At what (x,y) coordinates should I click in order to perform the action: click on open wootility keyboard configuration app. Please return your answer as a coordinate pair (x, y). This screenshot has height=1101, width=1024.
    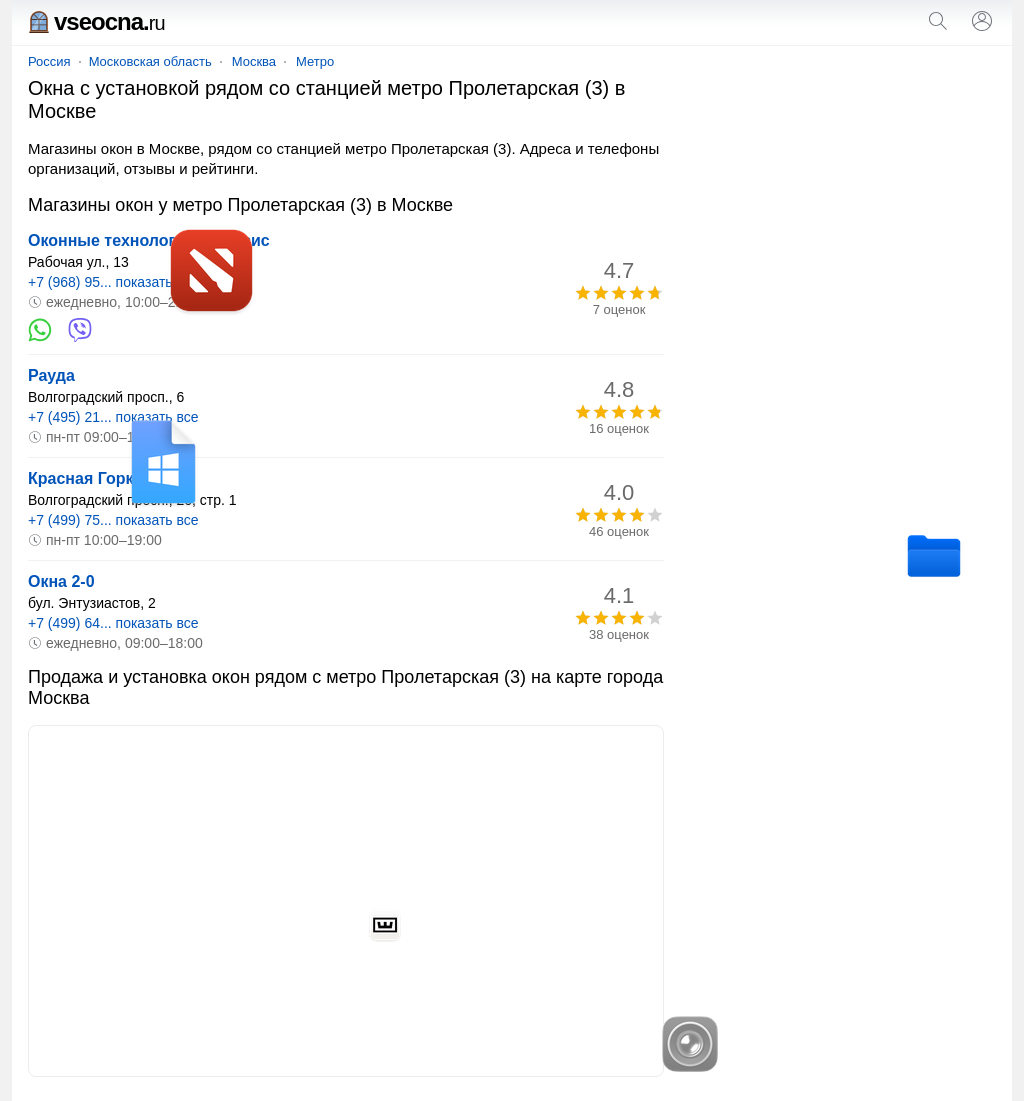
    Looking at the image, I should click on (385, 925).